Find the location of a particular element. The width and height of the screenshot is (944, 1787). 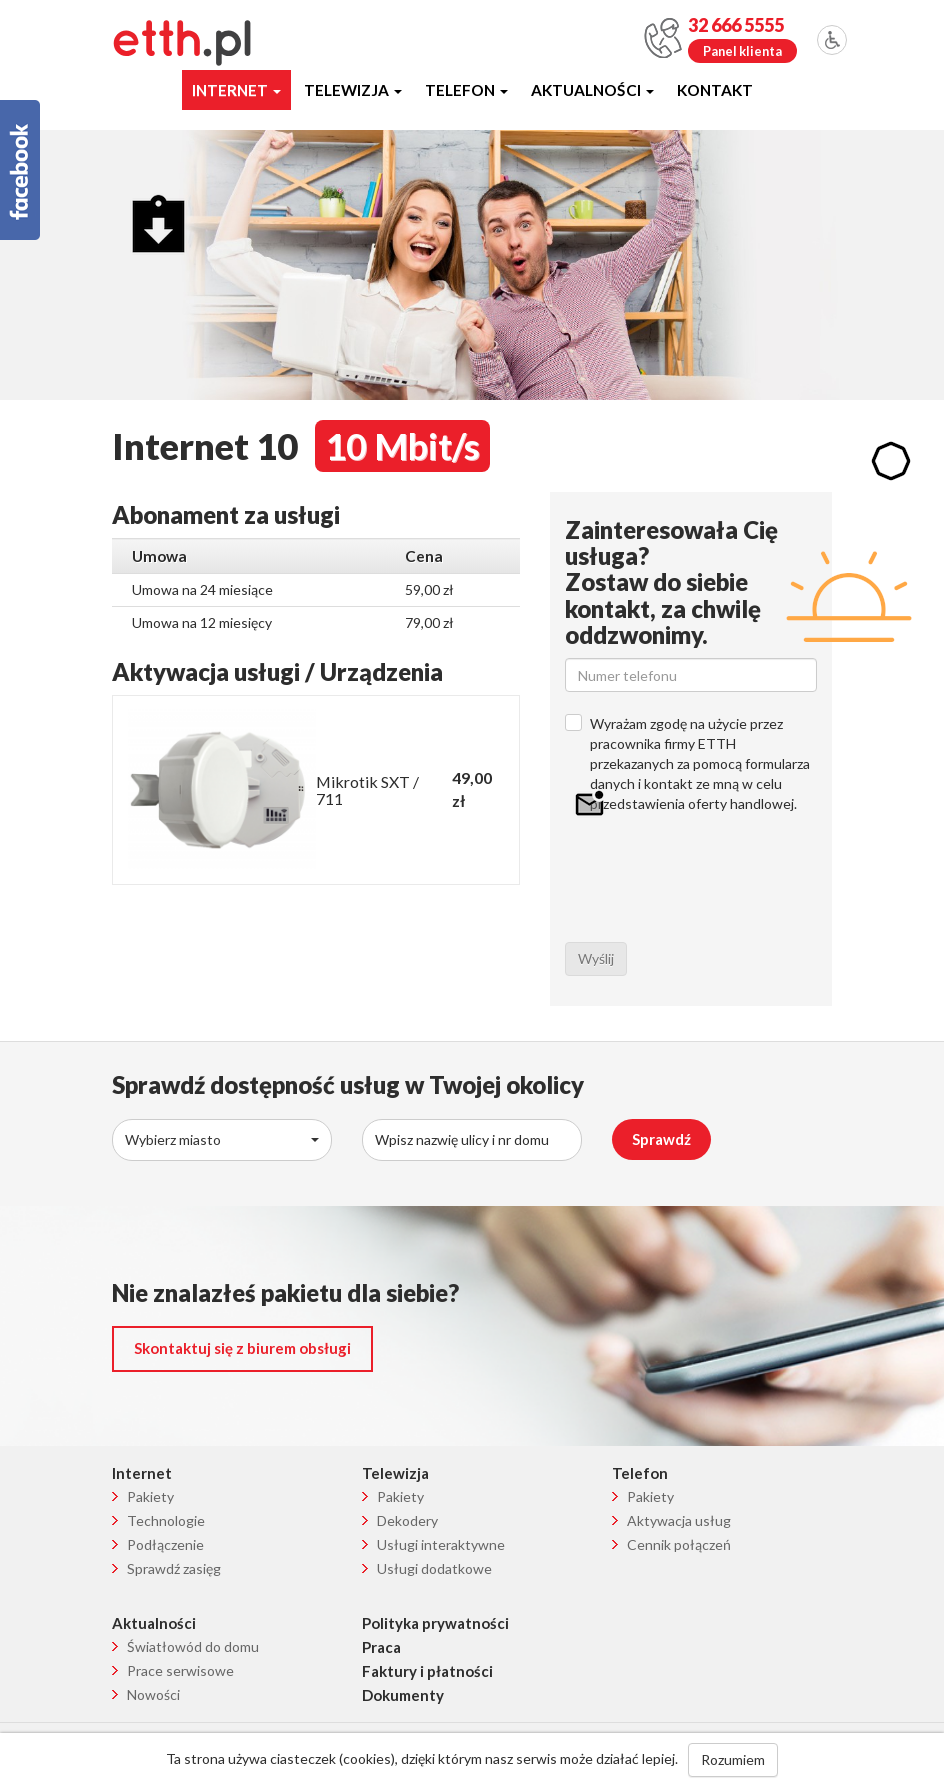

stop or warning indicator is located at coordinates (891, 461).